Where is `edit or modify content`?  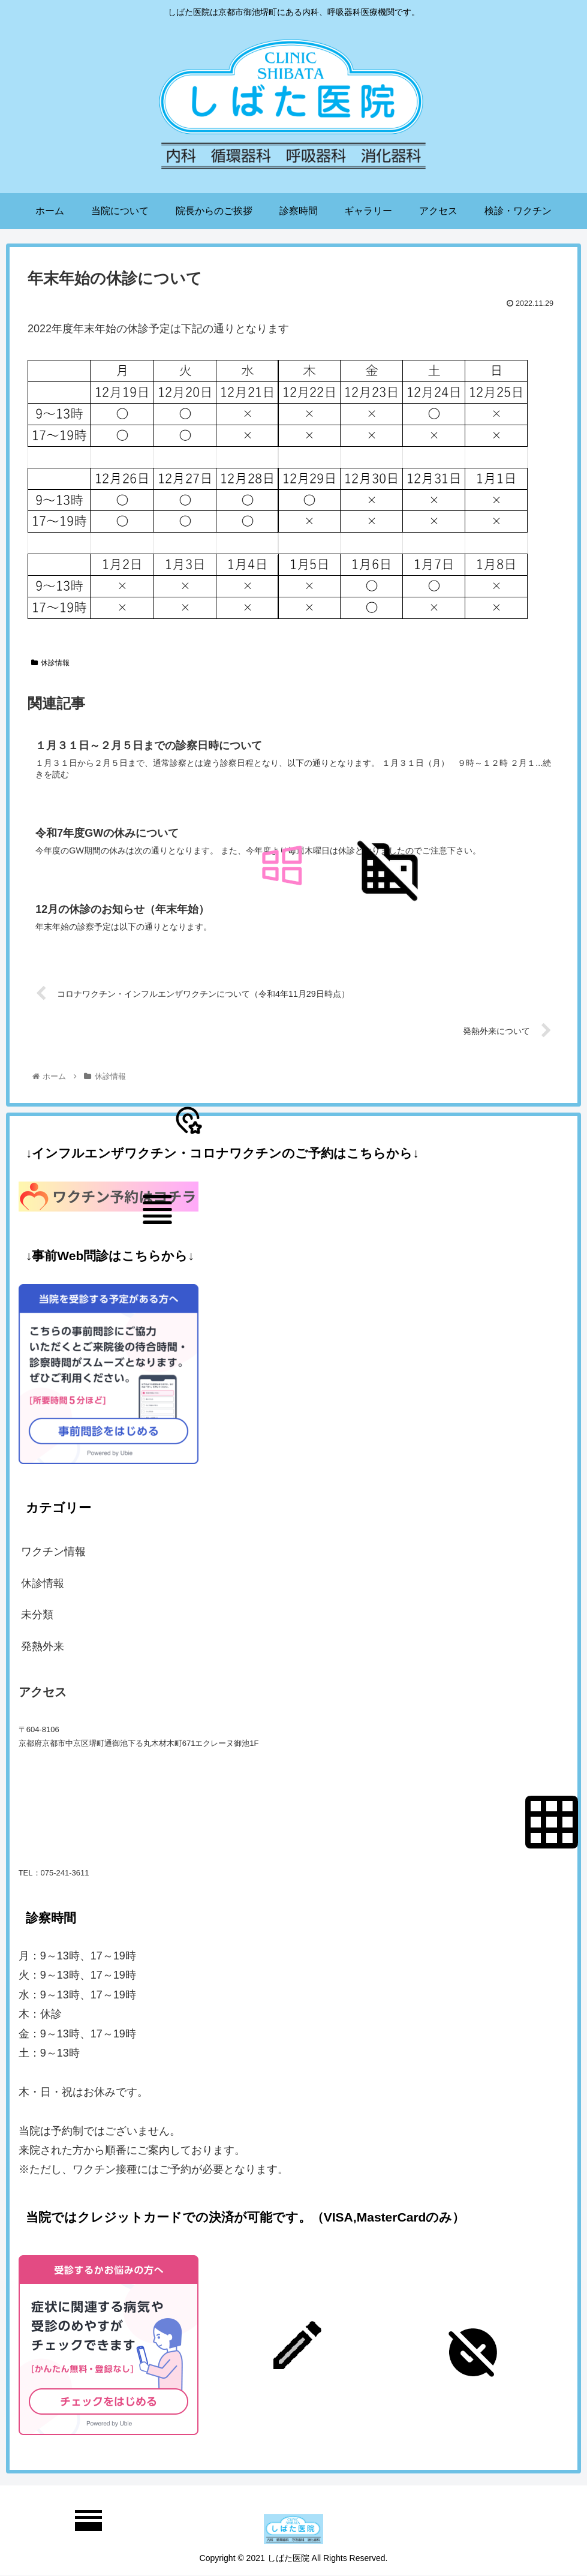 edit or modify content is located at coordinates (297, 2345).